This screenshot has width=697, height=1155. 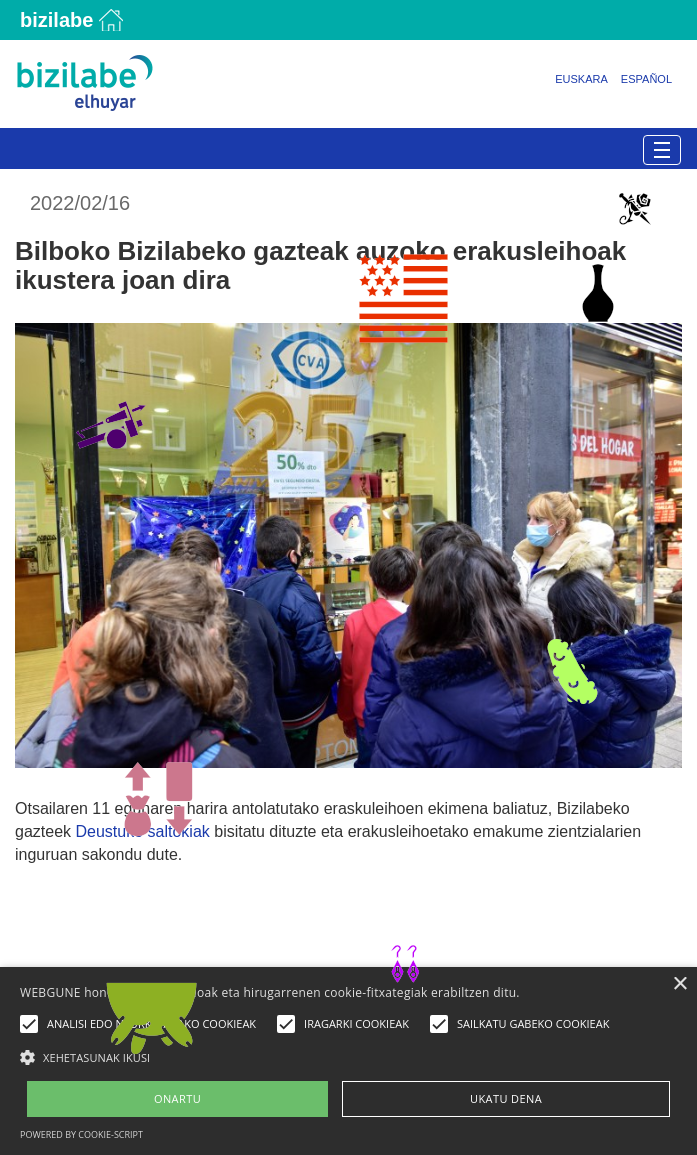 I want to click on purchase in-game cards or items, so click(x=158, y=798).